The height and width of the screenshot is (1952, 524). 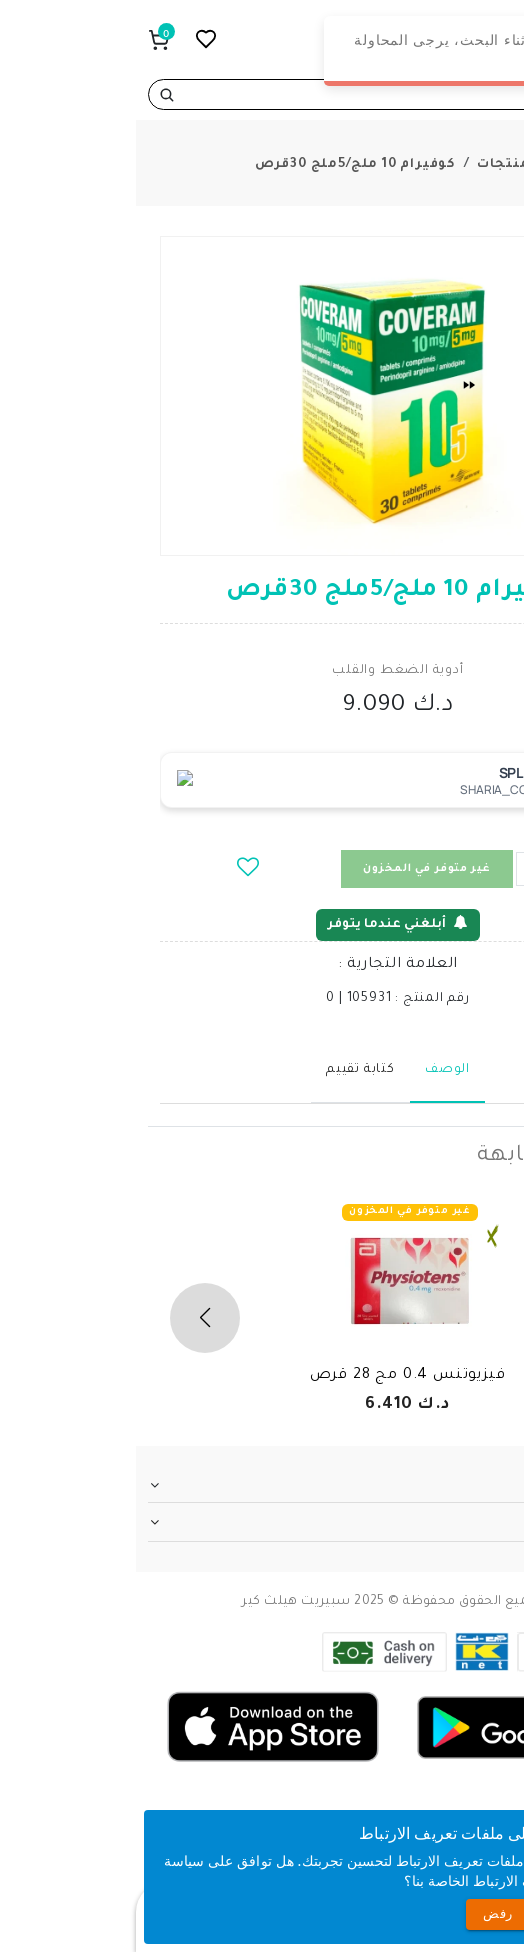 What do you see at coordinates (469, 385) in the screenshot?
I see `fast forward media playback` at bounding box center [469, 385].